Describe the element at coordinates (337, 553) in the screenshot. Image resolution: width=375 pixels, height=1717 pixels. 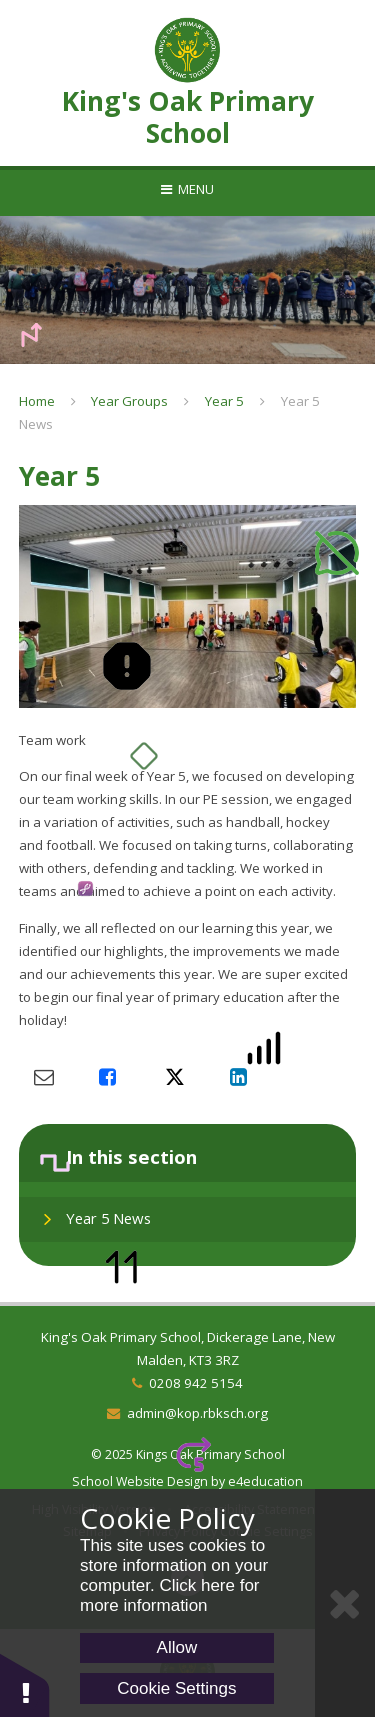
I see `mute or disable chat notifications` at that location.